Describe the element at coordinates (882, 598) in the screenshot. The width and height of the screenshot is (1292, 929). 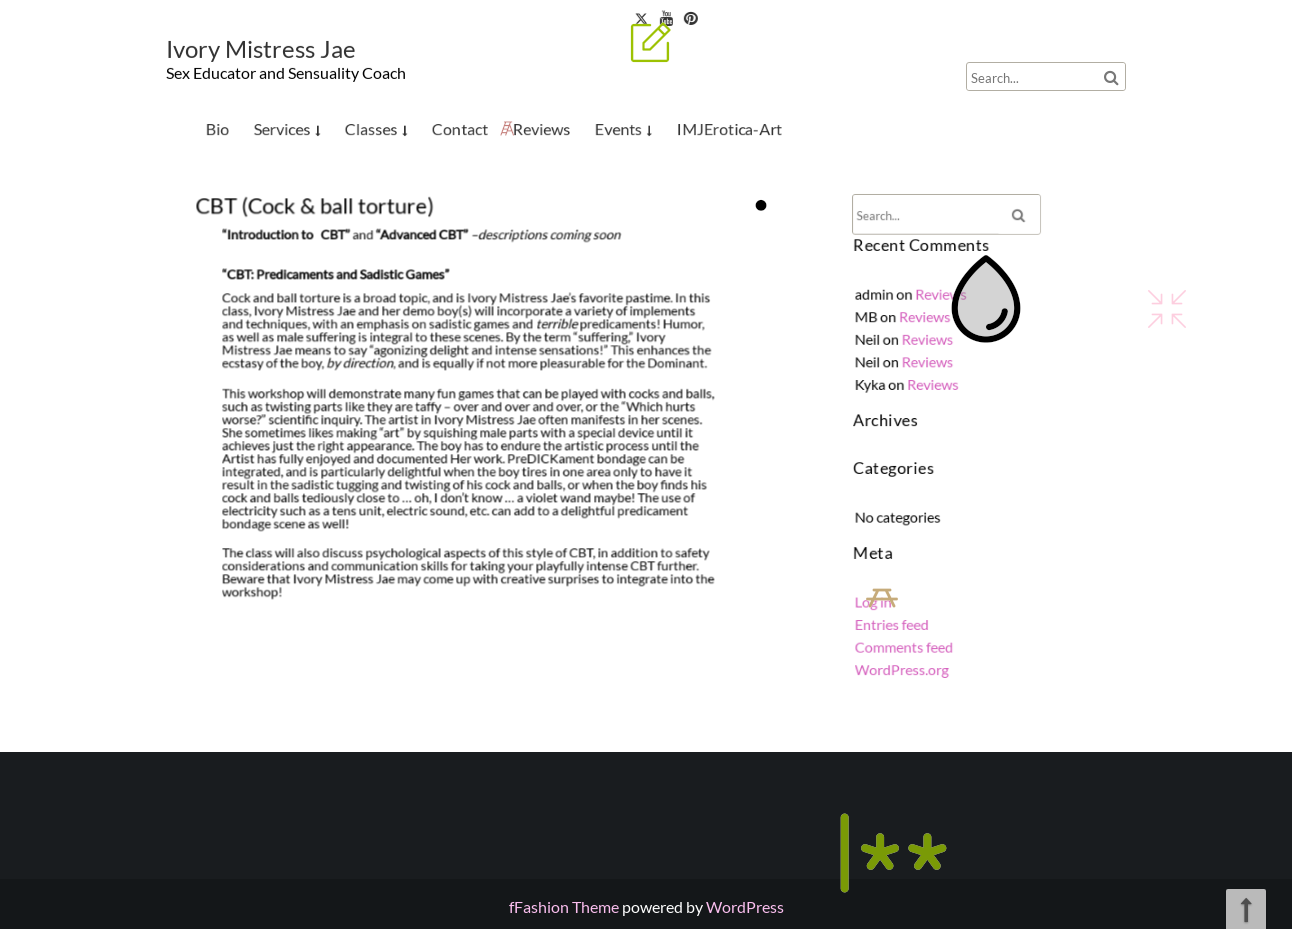
I see `find nearby picnic areas` at that location.